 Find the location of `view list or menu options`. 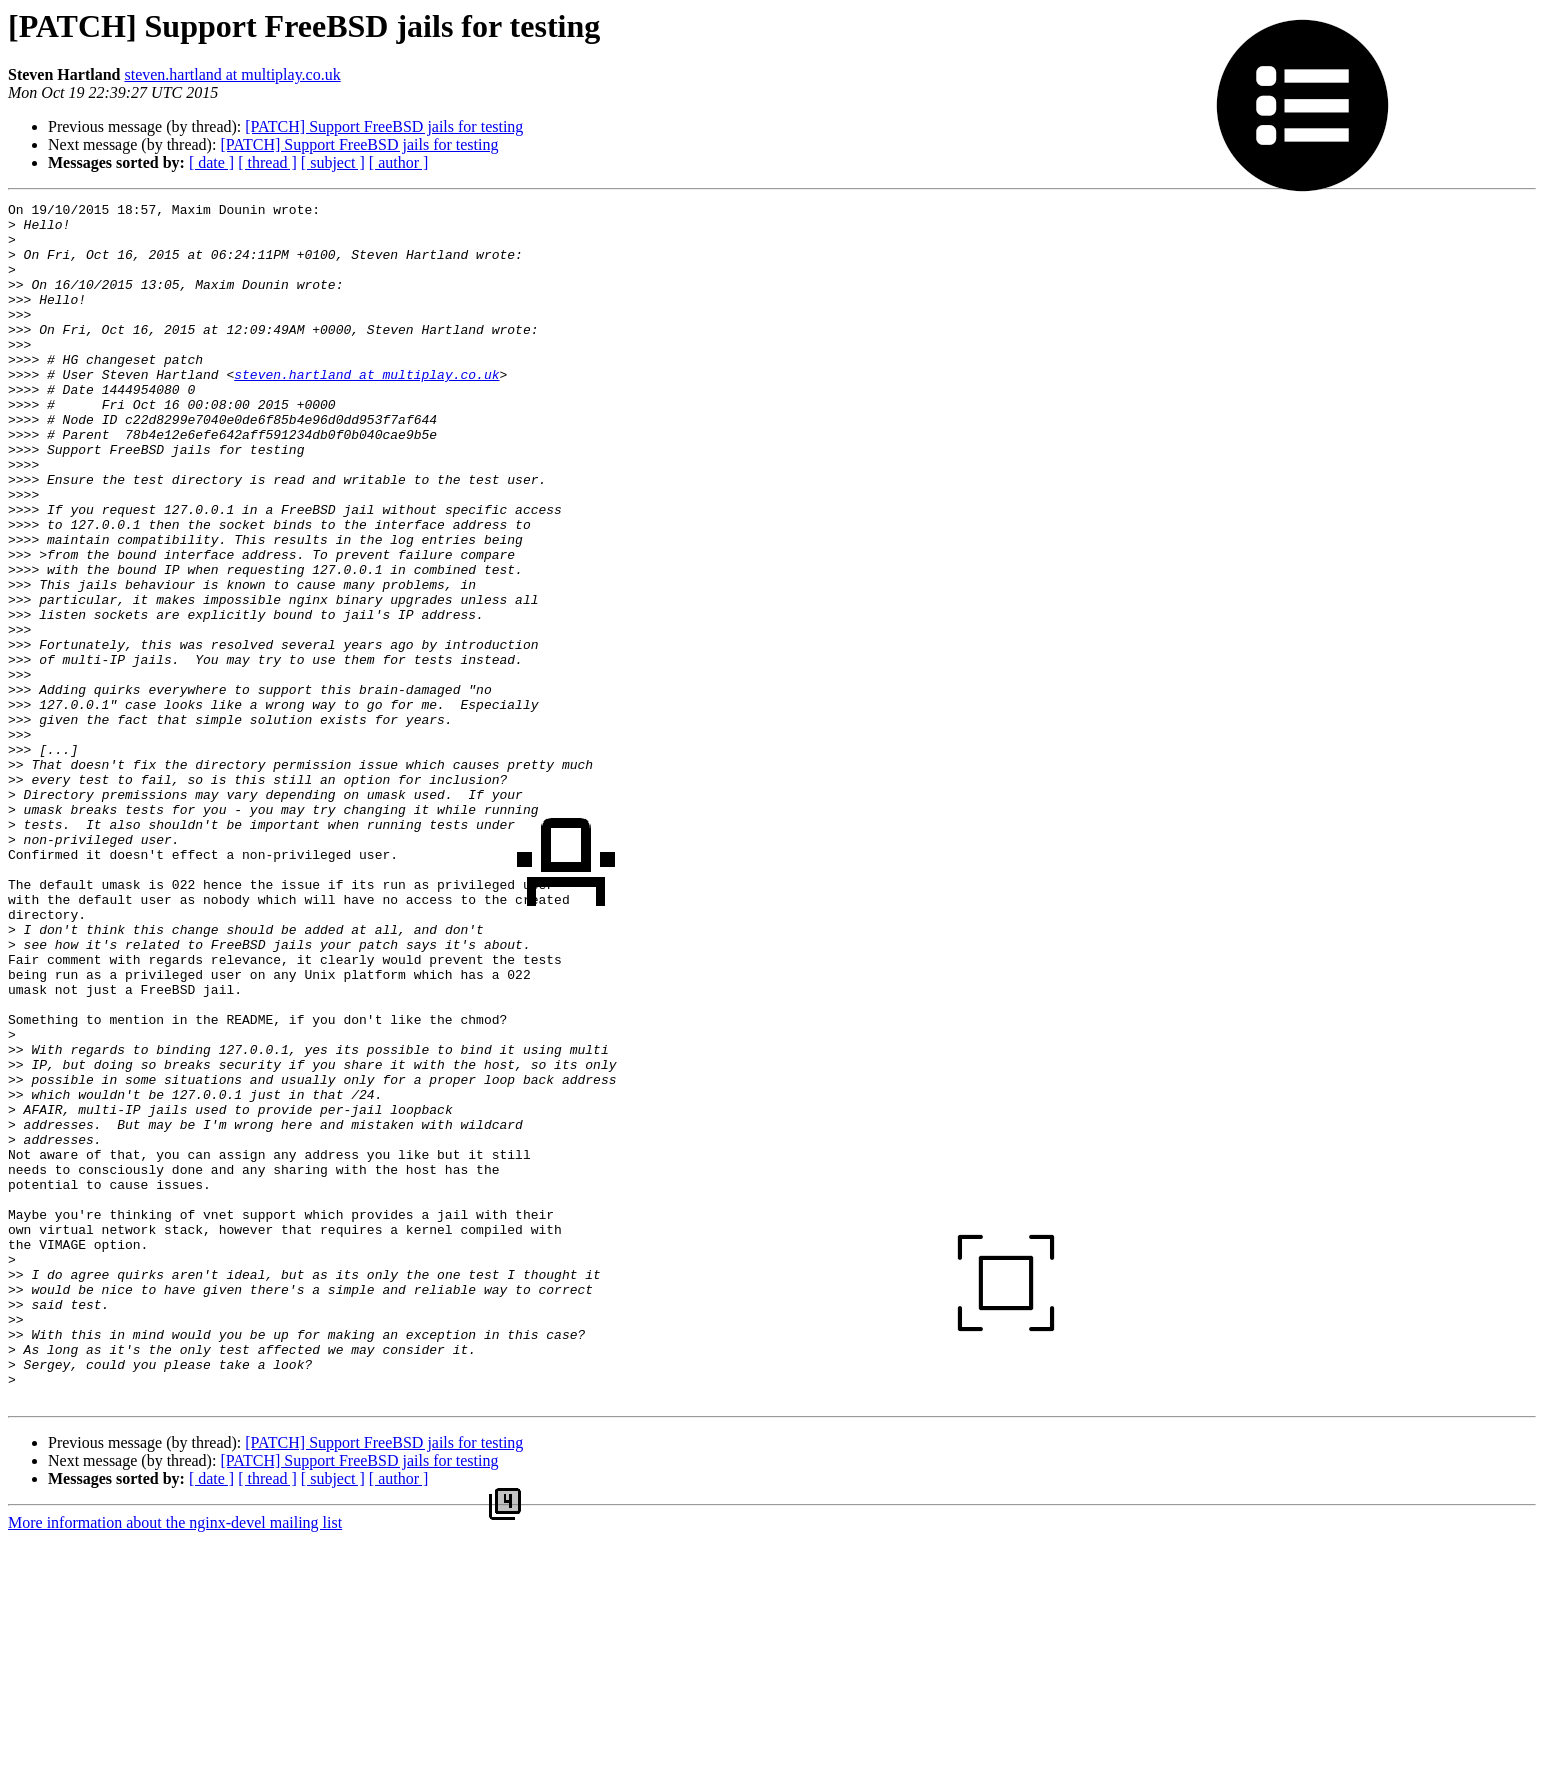

view list or menu options is located at coordinates (1302, 105).